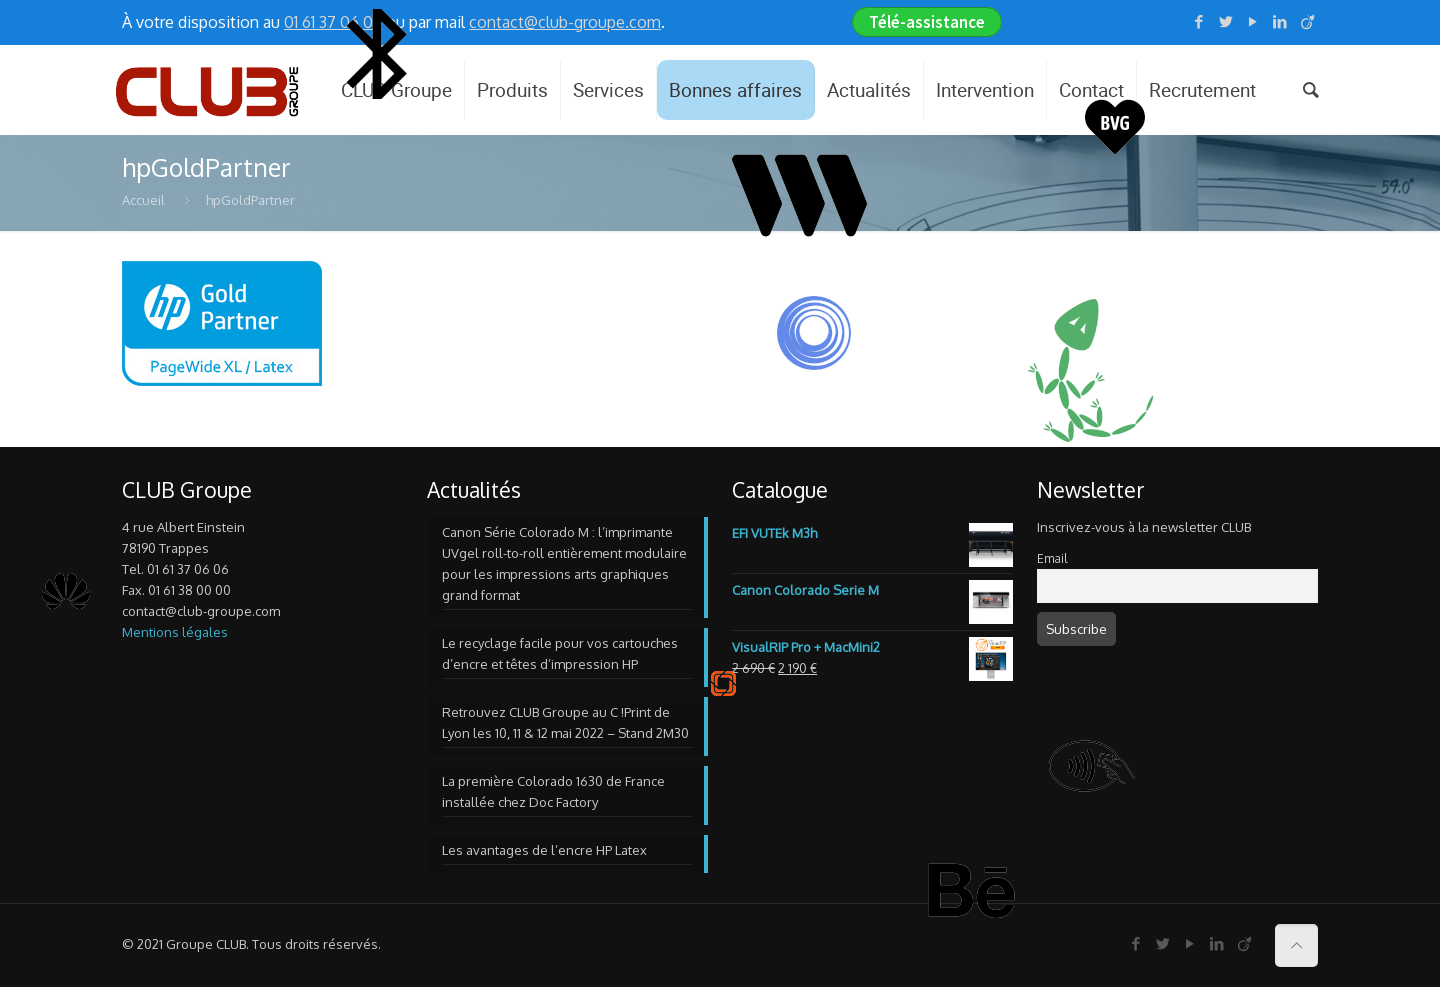  Describe the element at coordinates (1090, 370) in the screenshot. I see `visit fossil scm website or documentation` at that location.